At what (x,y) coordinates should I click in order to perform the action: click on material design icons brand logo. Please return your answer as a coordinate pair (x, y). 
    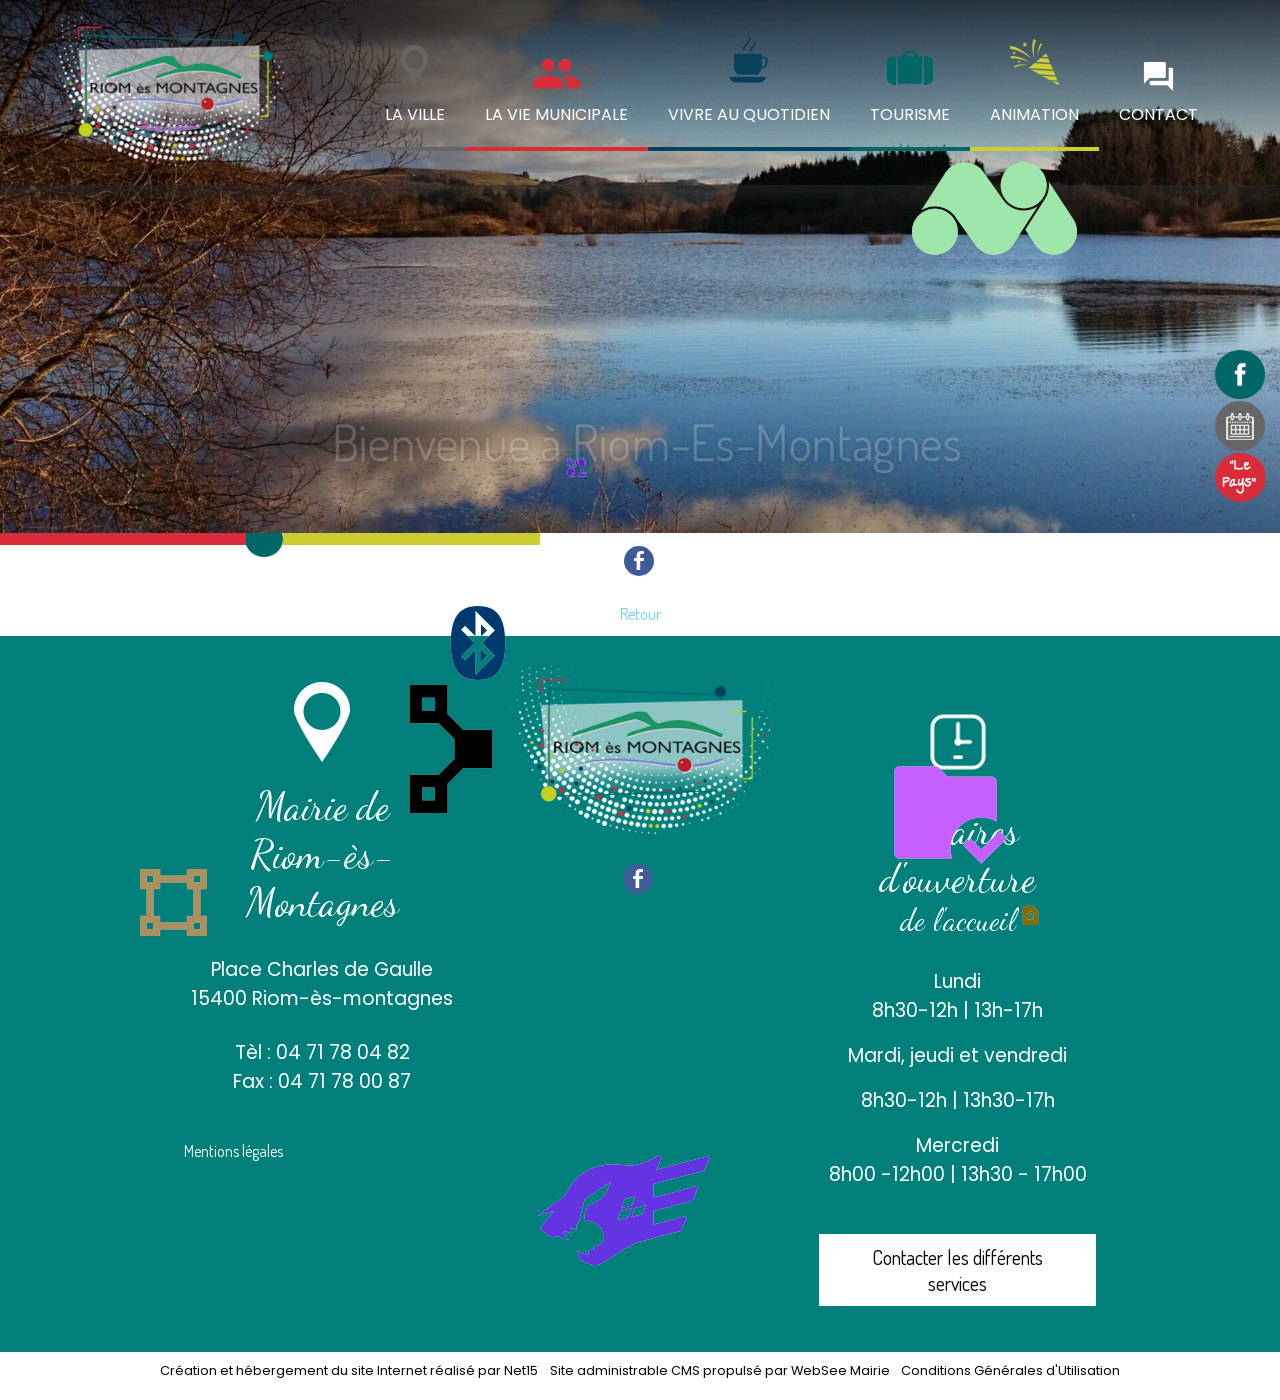
    Looking at the image, I should click on (173, 902).